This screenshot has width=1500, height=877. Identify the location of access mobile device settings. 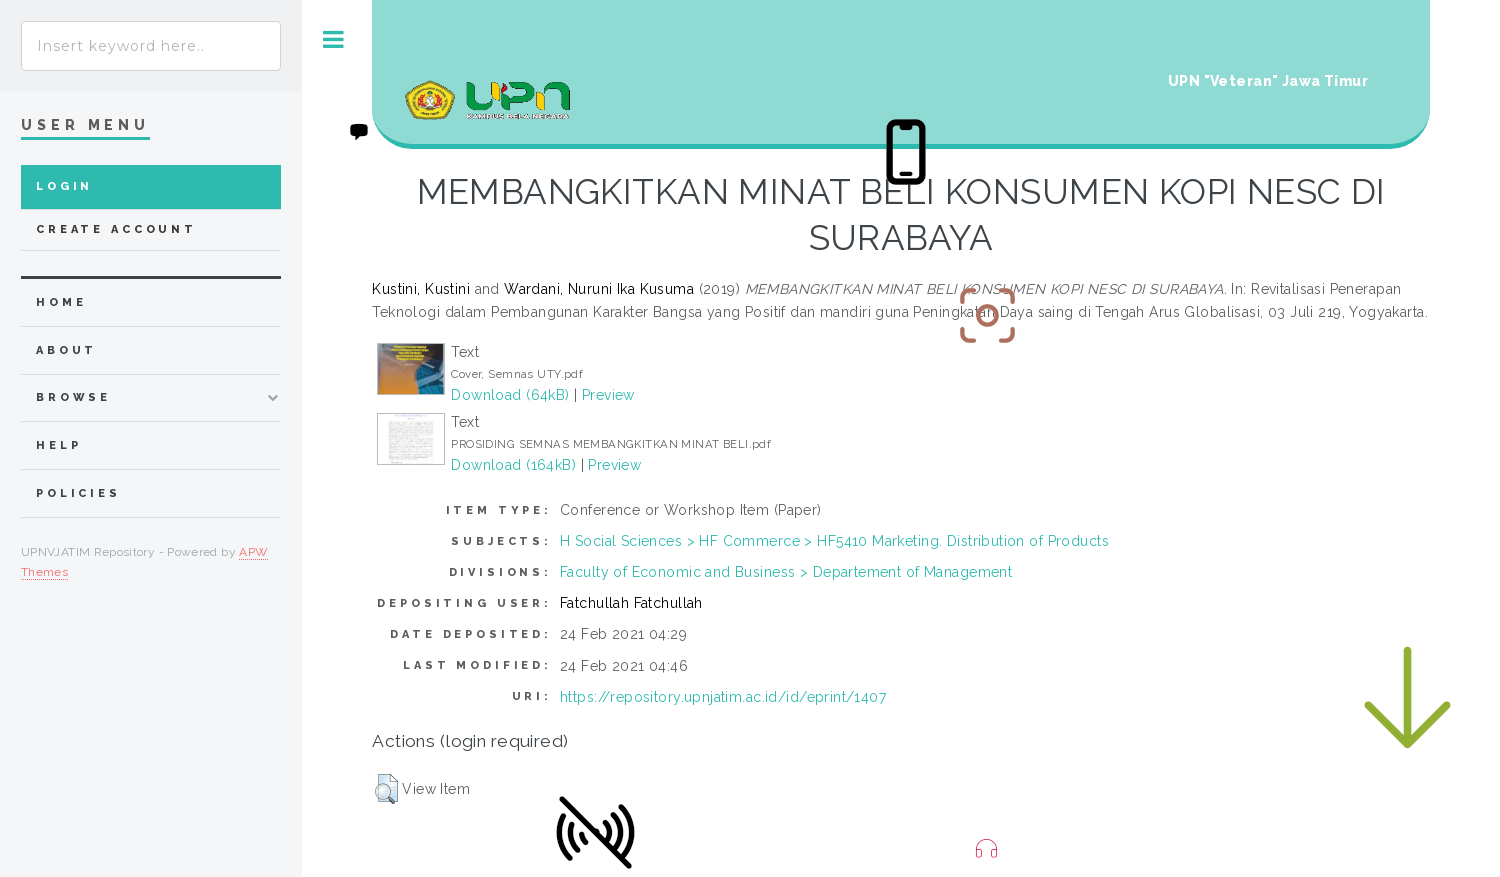
(906, 152).